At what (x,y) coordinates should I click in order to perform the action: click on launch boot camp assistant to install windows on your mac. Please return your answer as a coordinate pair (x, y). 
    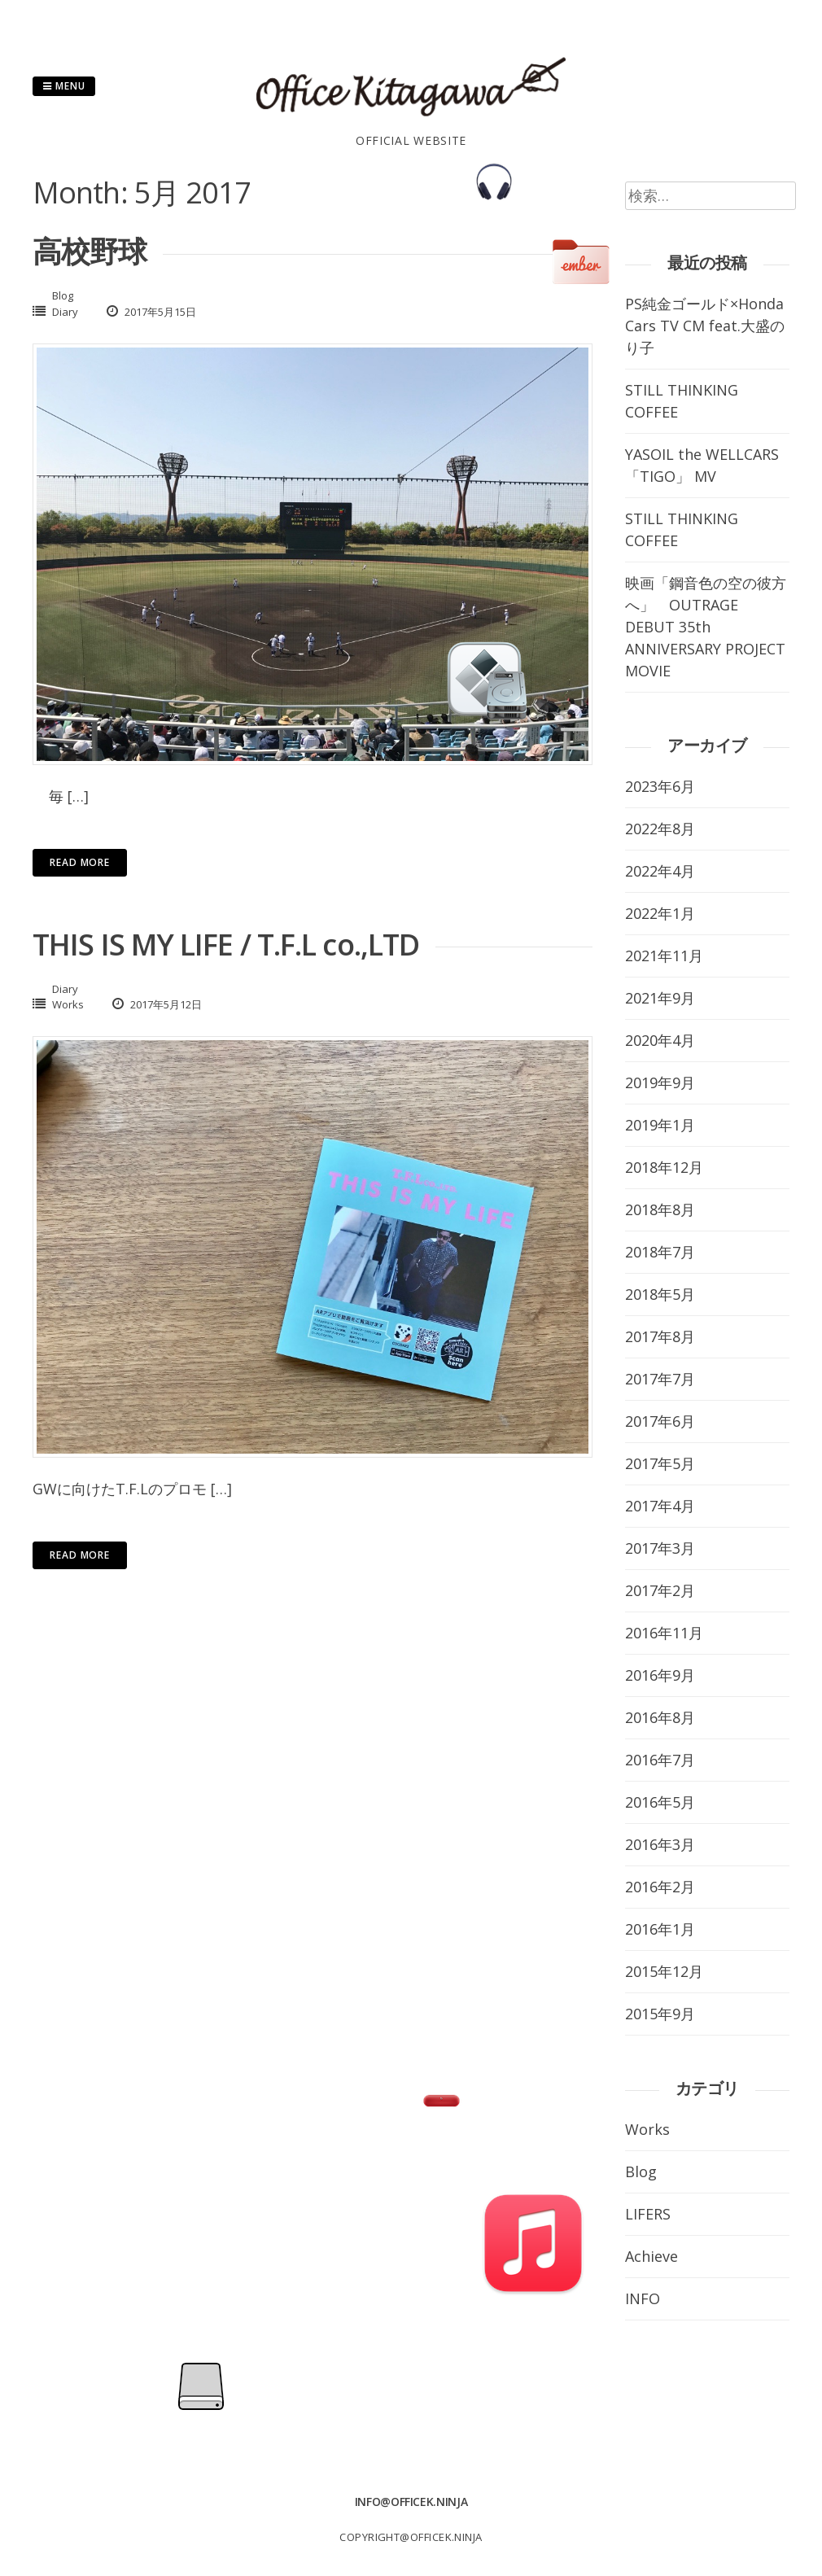
    Looking at the image, I should click on (484, 679).